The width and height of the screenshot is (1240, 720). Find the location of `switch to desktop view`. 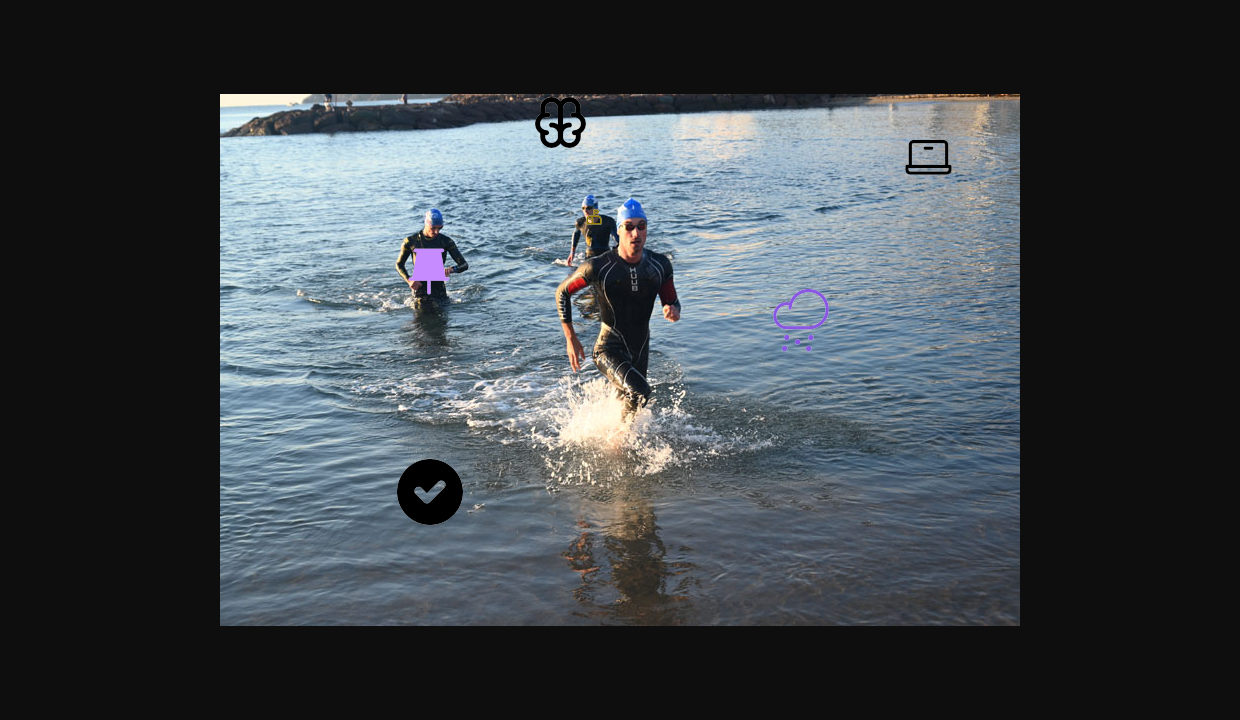

switch to desktop view is located at coordinates (928, 156).